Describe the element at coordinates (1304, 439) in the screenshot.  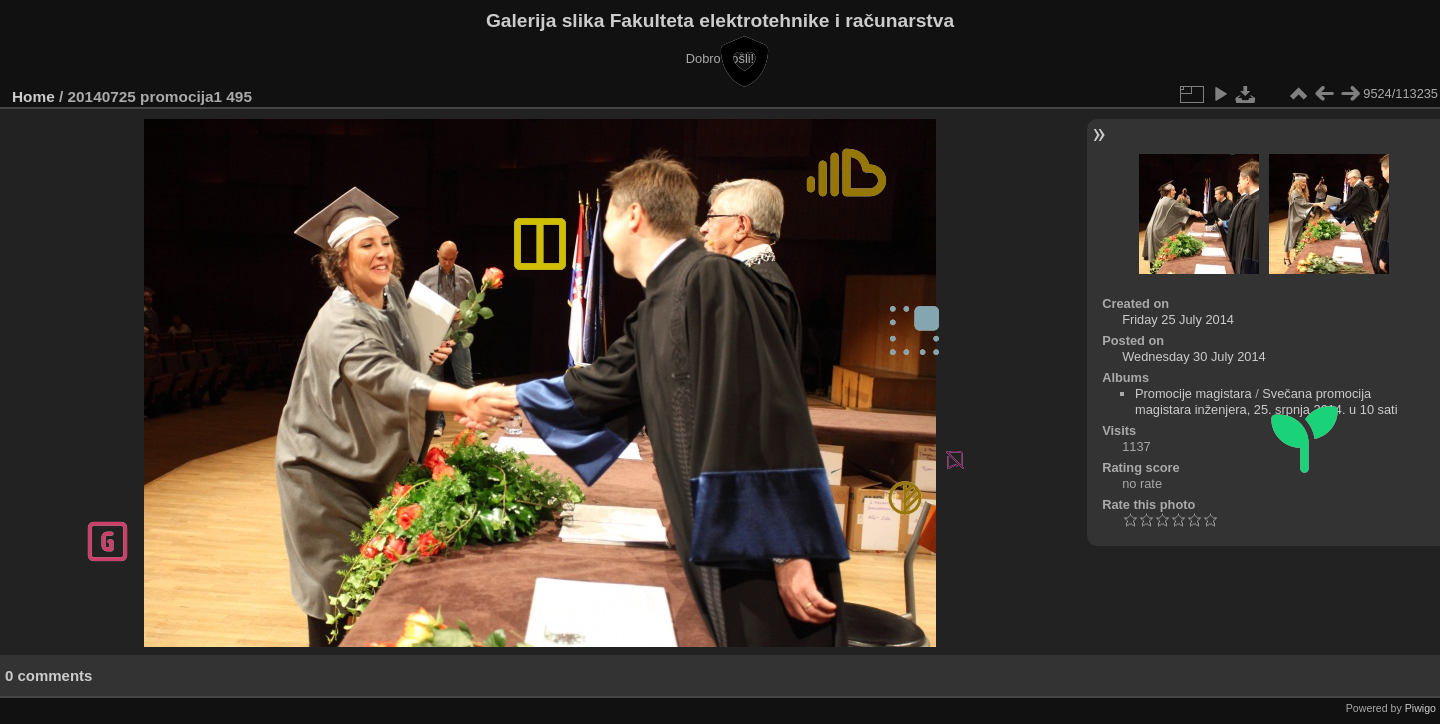
I see `indicates eco-friendly or sustainable option` at that location.